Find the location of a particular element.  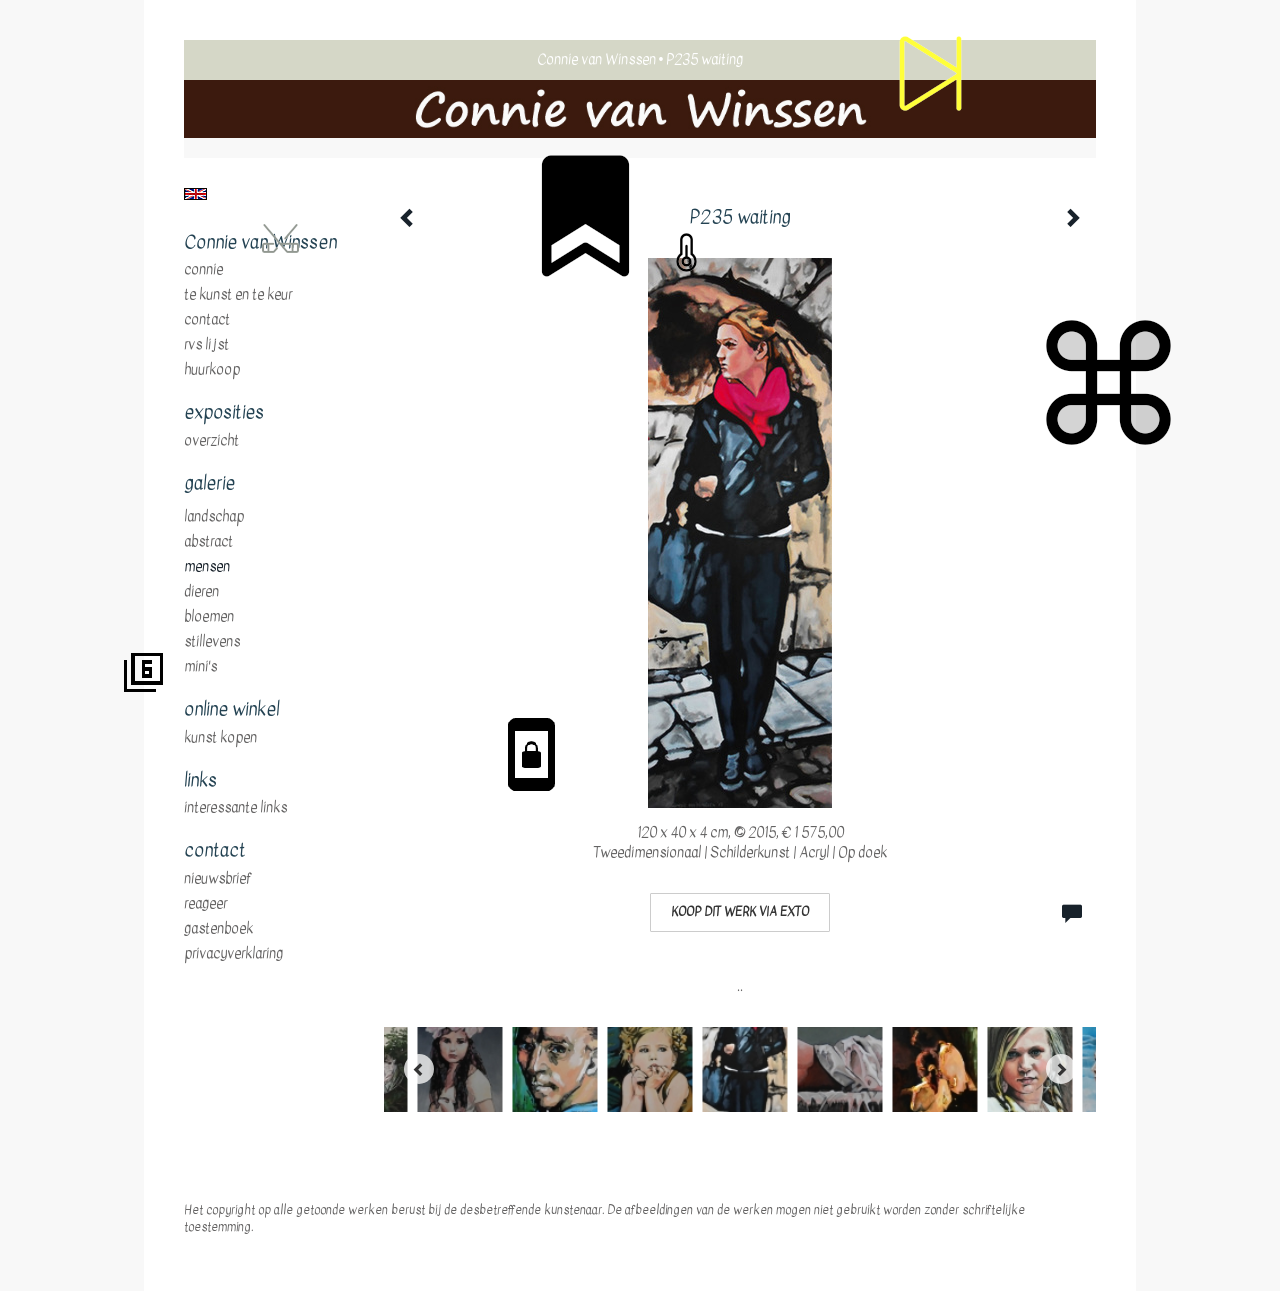

indicates 6 items selected or filtered is located at coordinates (143, 672).